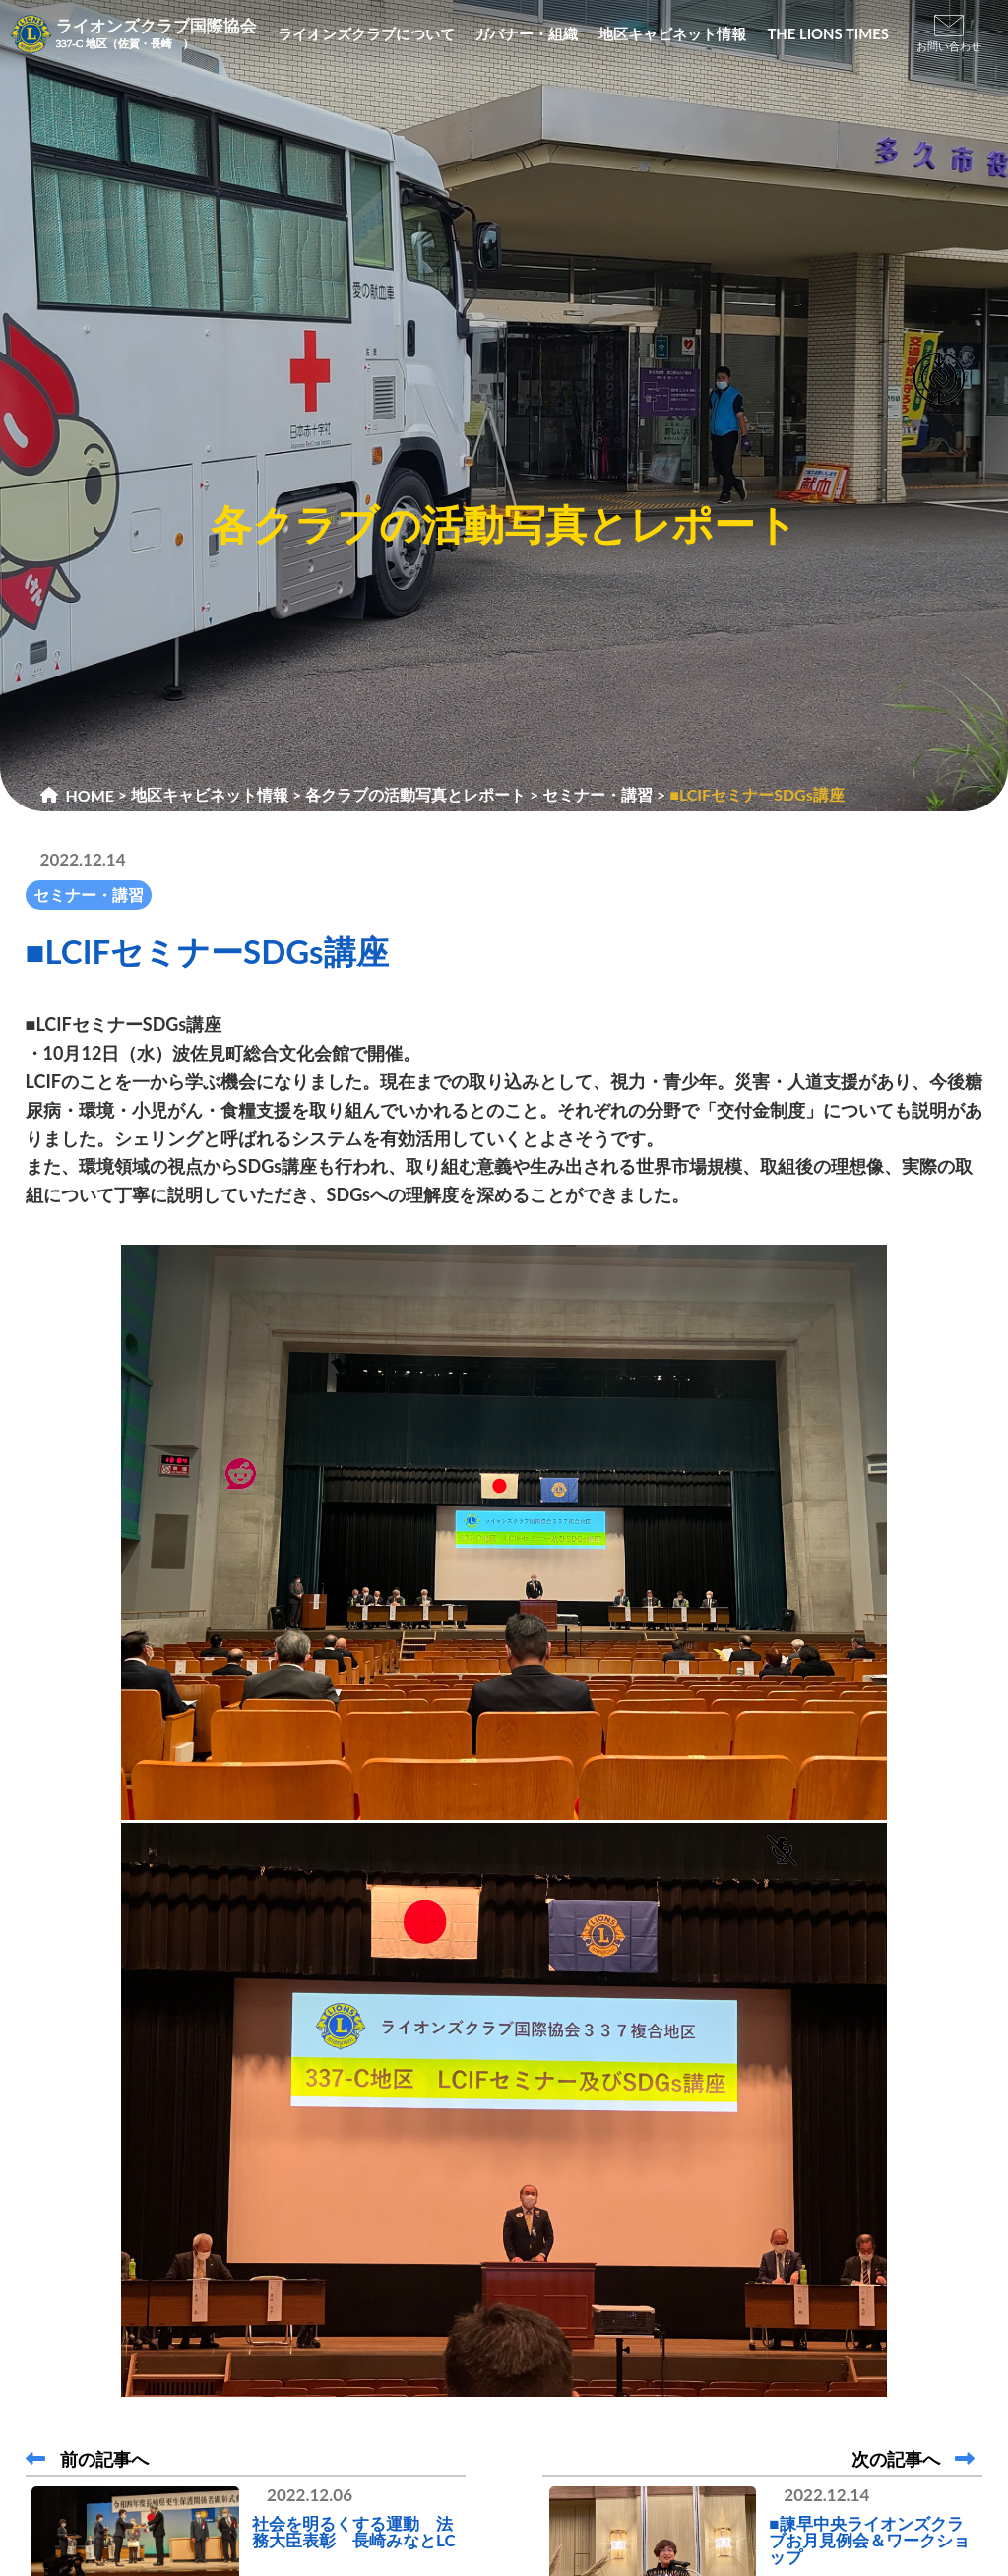  Describe the element at coordinates (939, 378) in the screenshot. I see `indicates nfc directional communication capability` at that location.